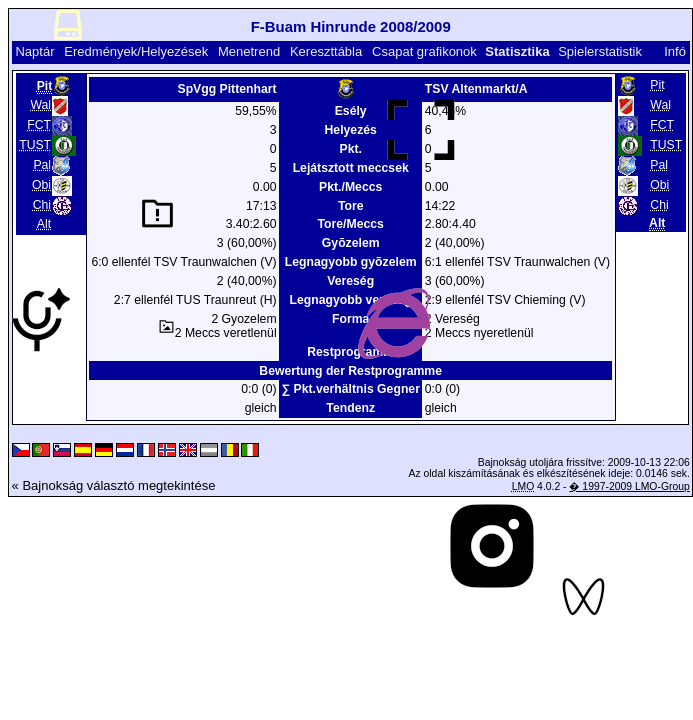 The image size is (693, 720). What do you see at coordinates (492, 546) in the screenshot?
I see `open instagram app` at bounding box center [492, 546].